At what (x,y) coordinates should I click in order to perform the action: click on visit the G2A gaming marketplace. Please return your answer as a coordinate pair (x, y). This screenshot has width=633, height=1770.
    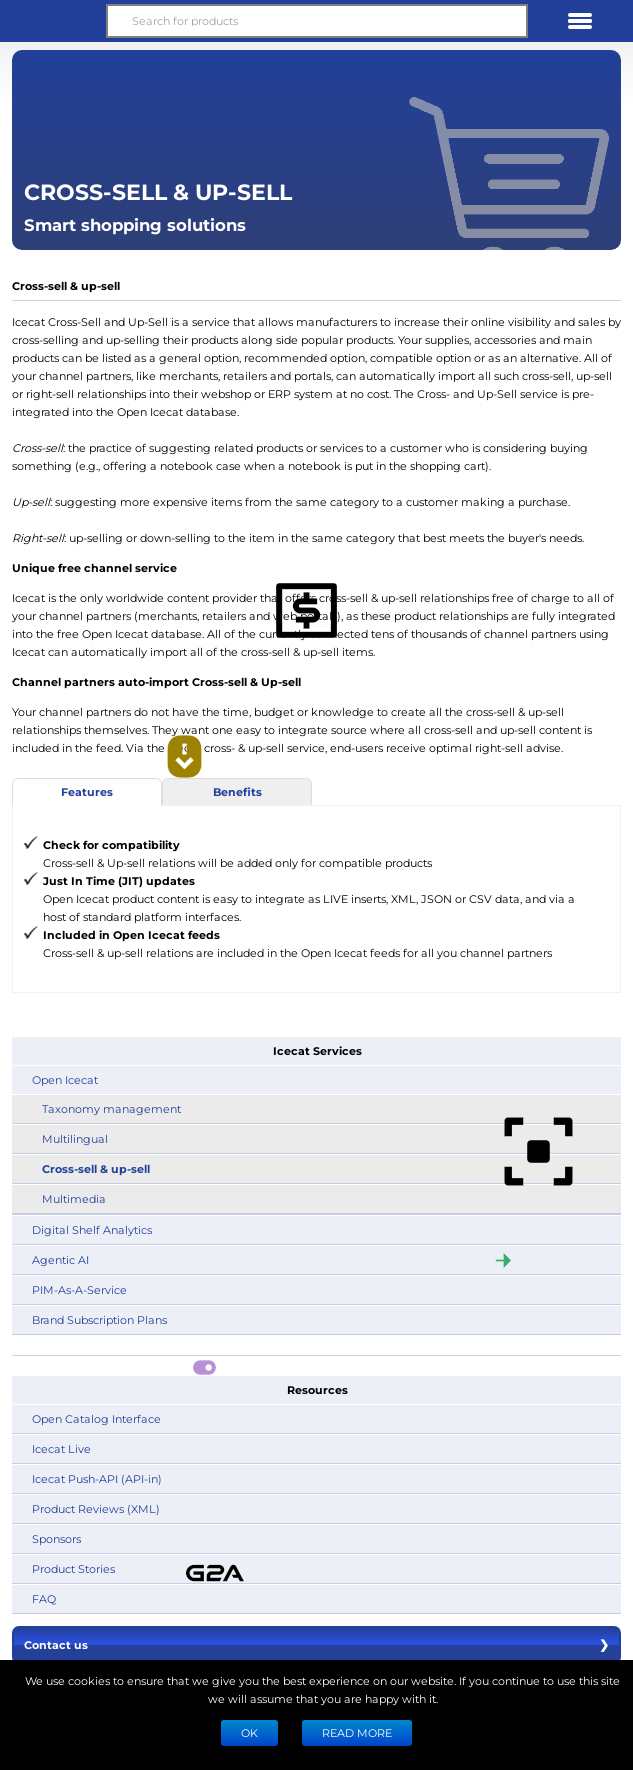
    Looking at the image, I should click on (215, 1573).